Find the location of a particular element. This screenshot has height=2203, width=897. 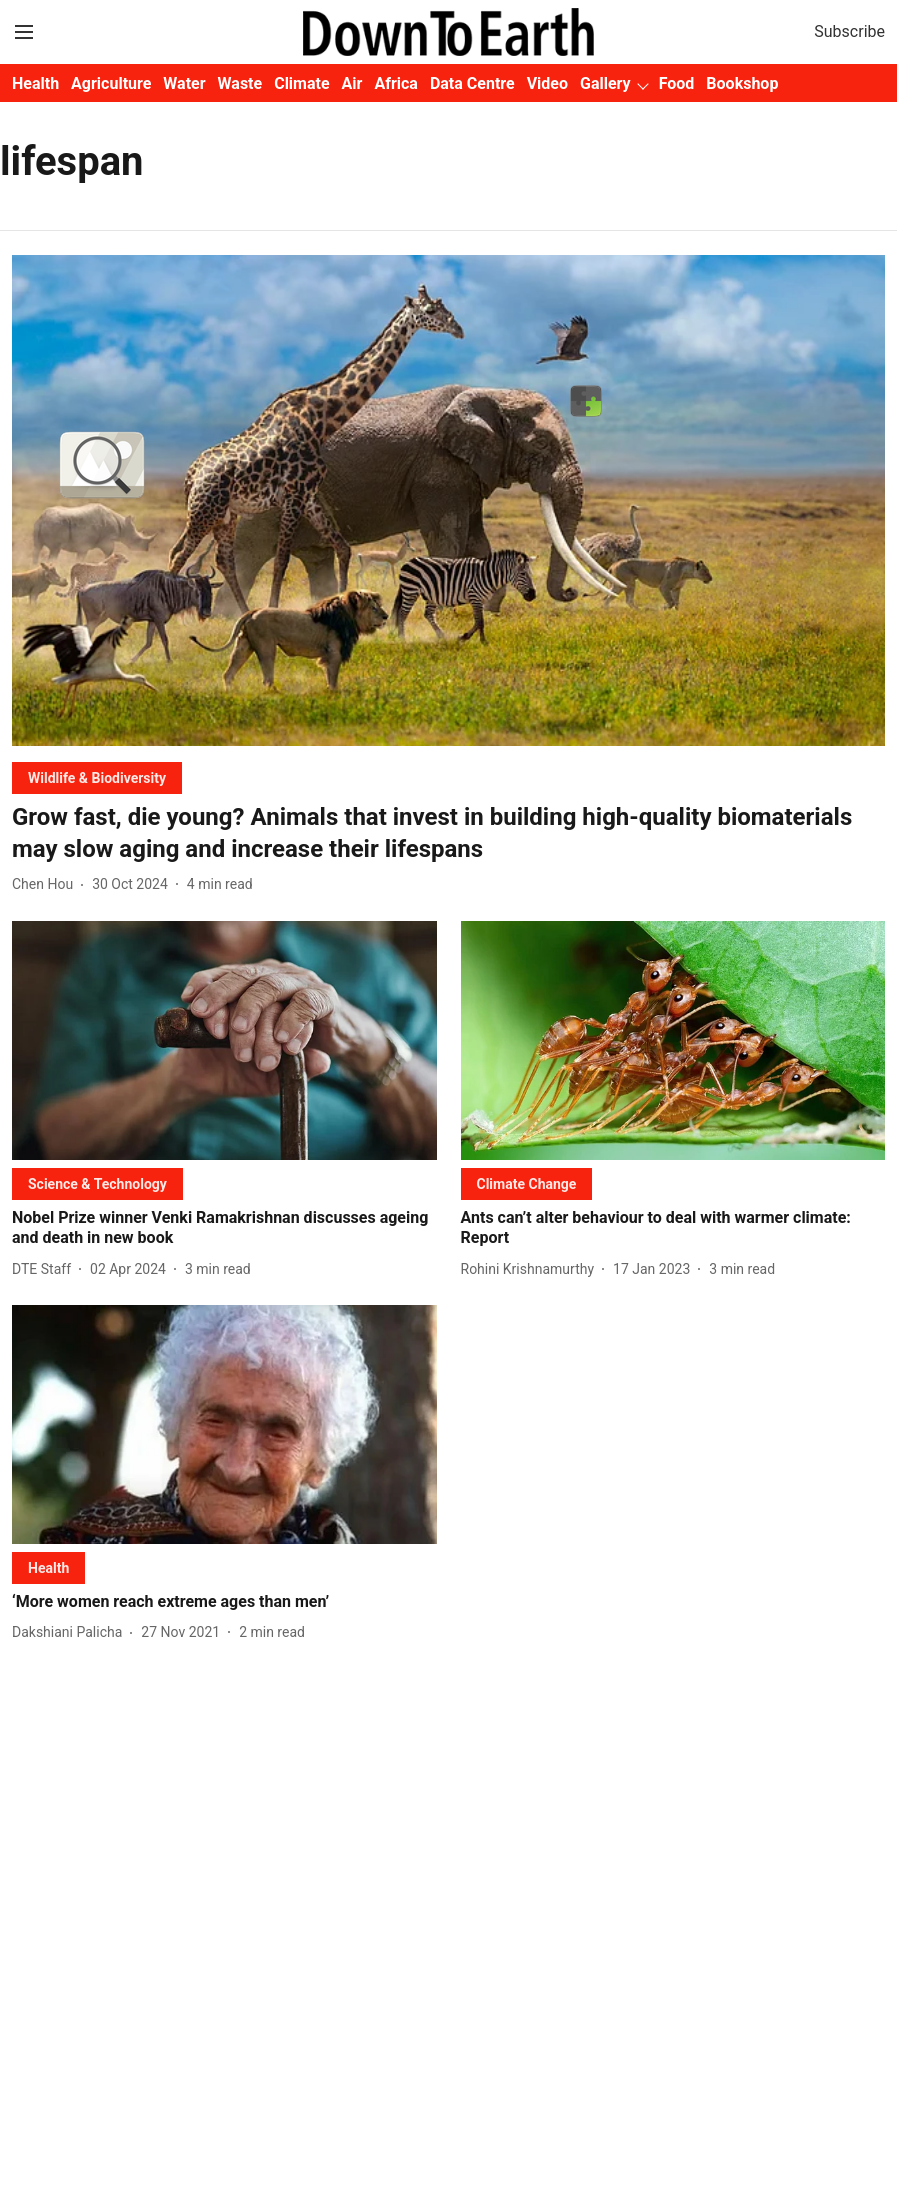

open eye of gnome image viewer is located at coordinates (102, 465).